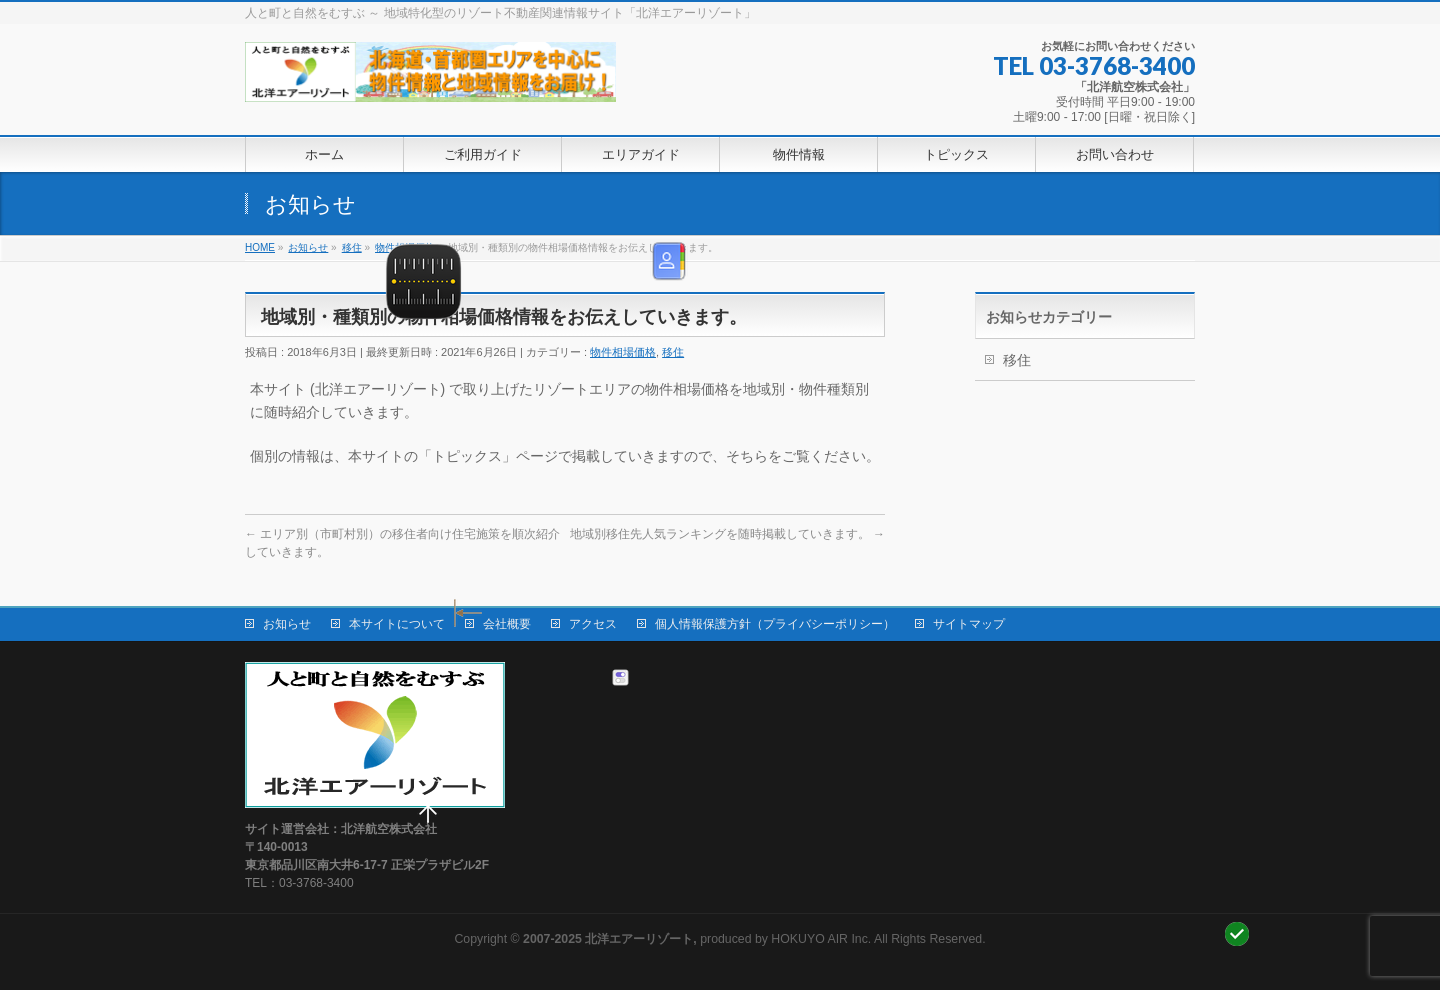 Image resolution: width=1440 pixels, height=990 pixels. Describe the element at coordinates (669, 261) in the screenshot. I see `open the contacts app` at that location.